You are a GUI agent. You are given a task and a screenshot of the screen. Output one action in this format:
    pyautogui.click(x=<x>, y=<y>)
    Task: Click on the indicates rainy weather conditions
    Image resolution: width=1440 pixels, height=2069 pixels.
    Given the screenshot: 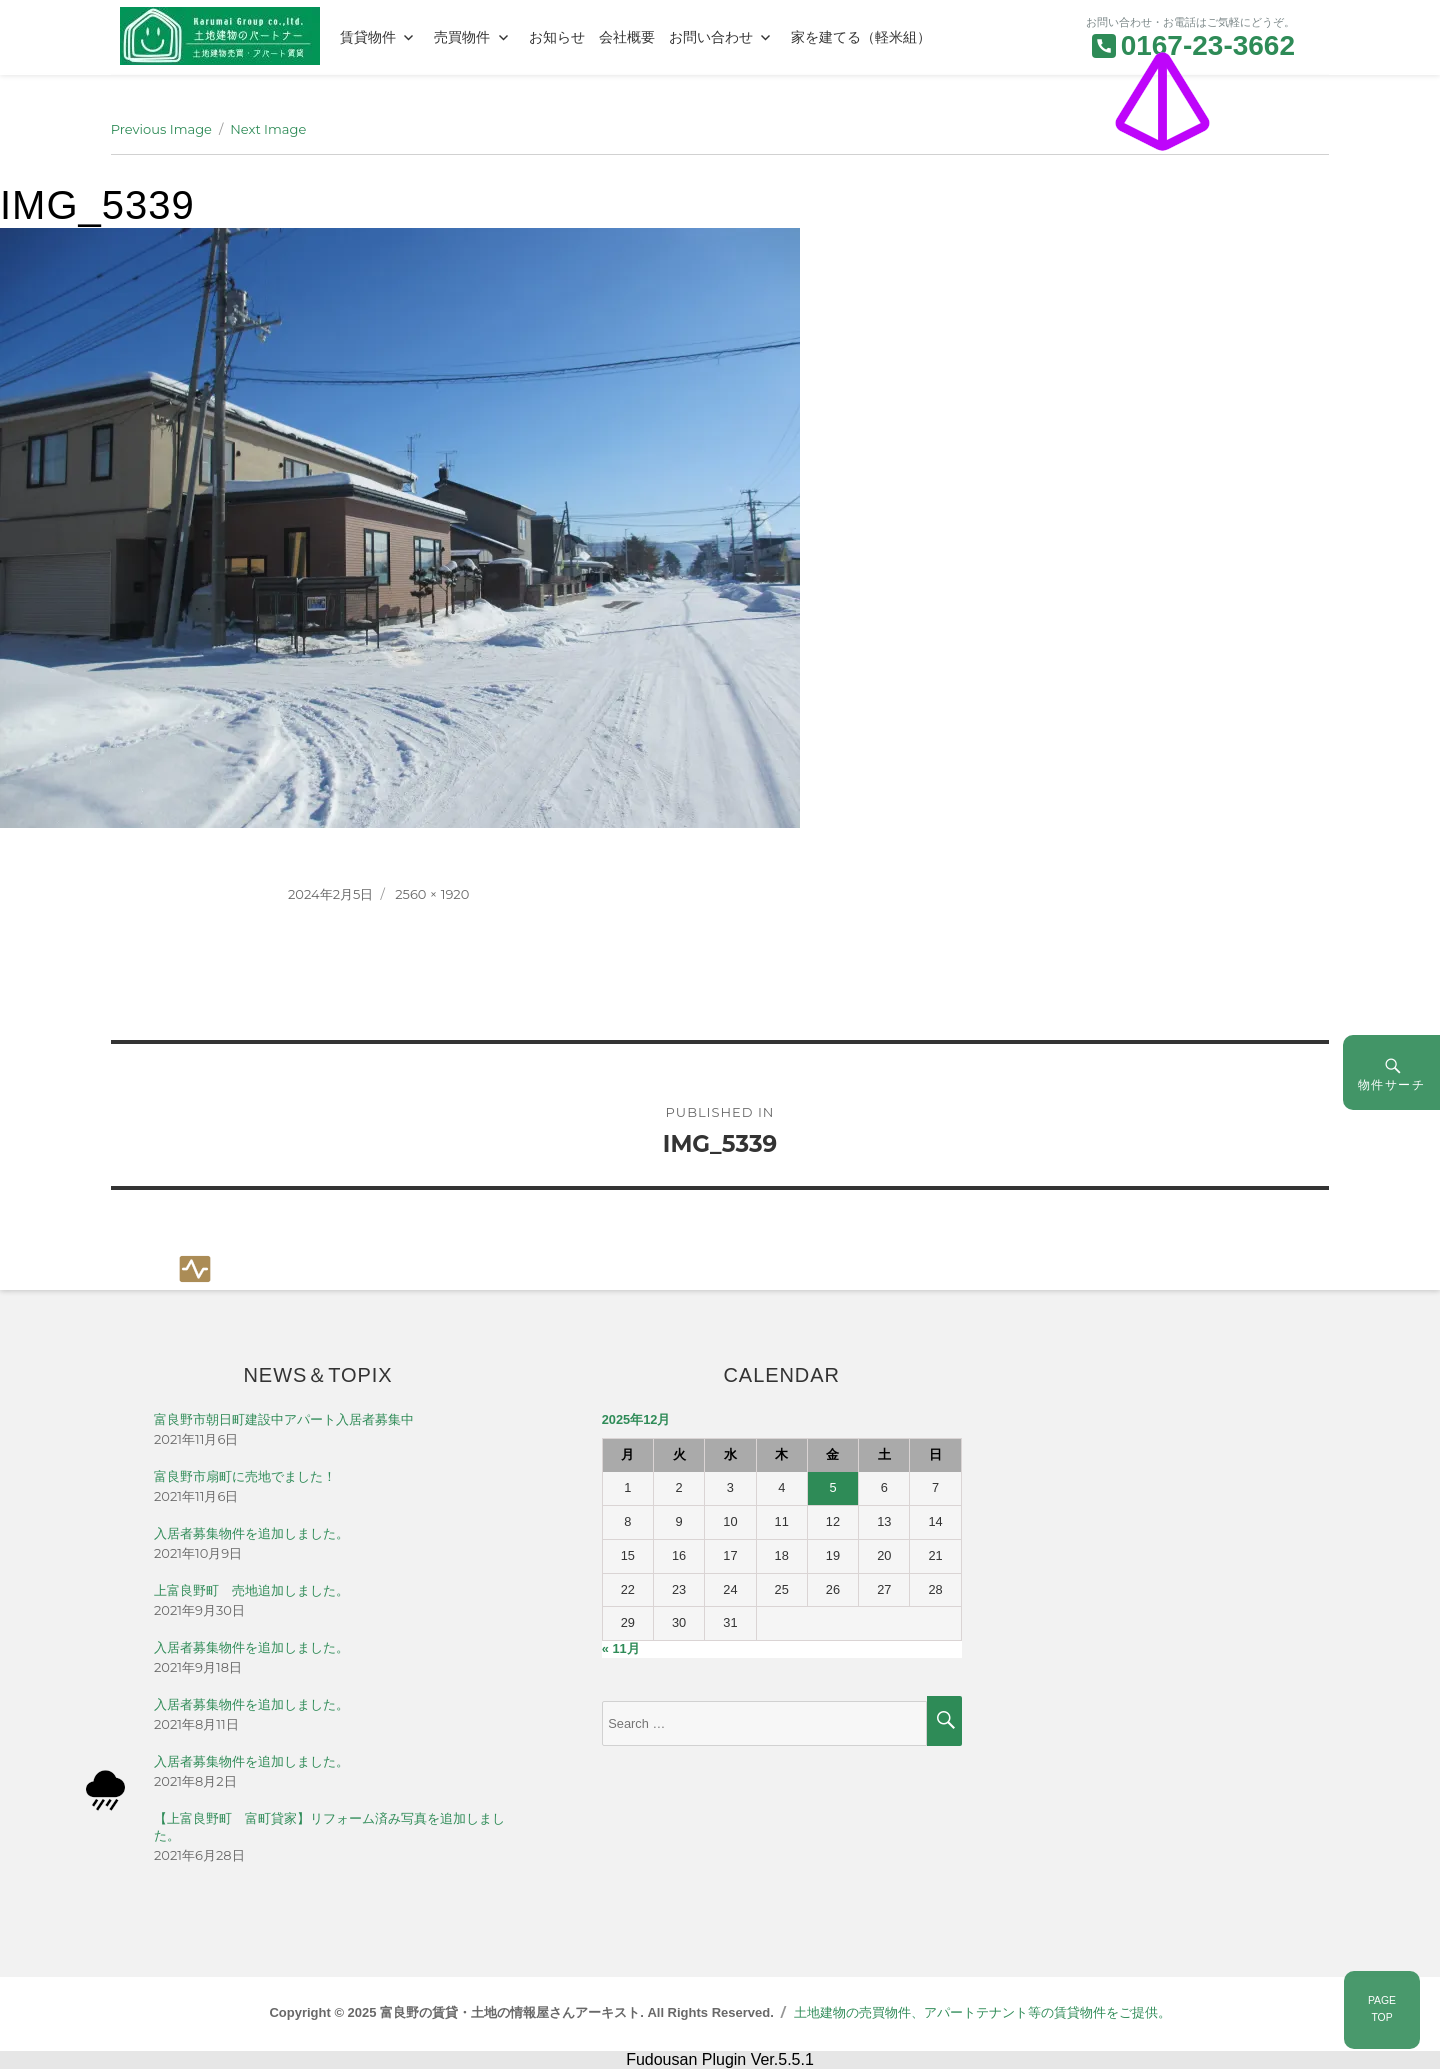 What is the action you would take?
    pyautogui.click(x=105, y=1790)
    